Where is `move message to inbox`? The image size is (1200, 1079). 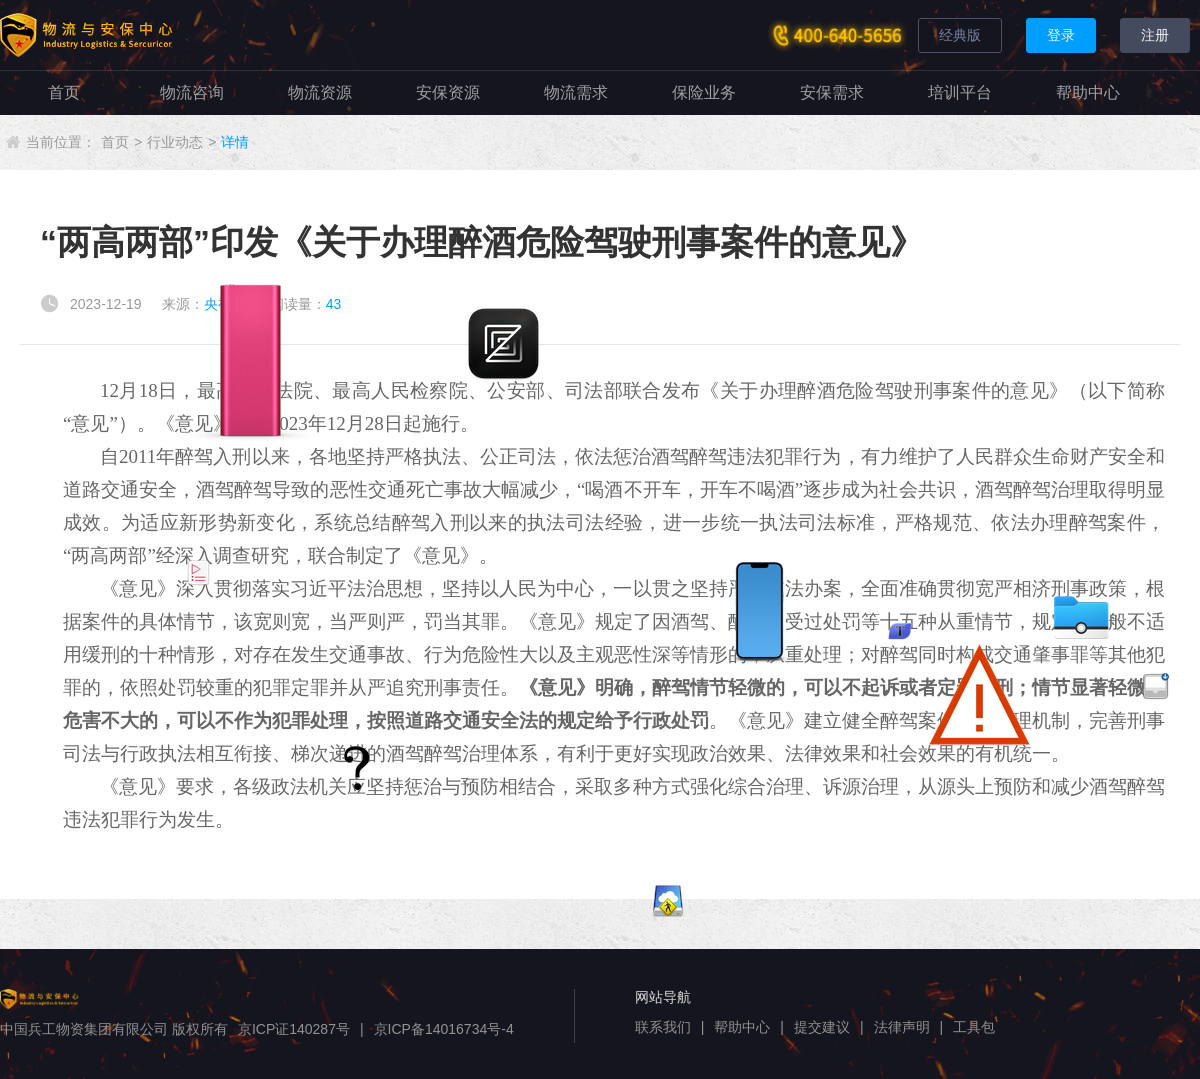
move message to inbox is located at coordinates (1155, 686).